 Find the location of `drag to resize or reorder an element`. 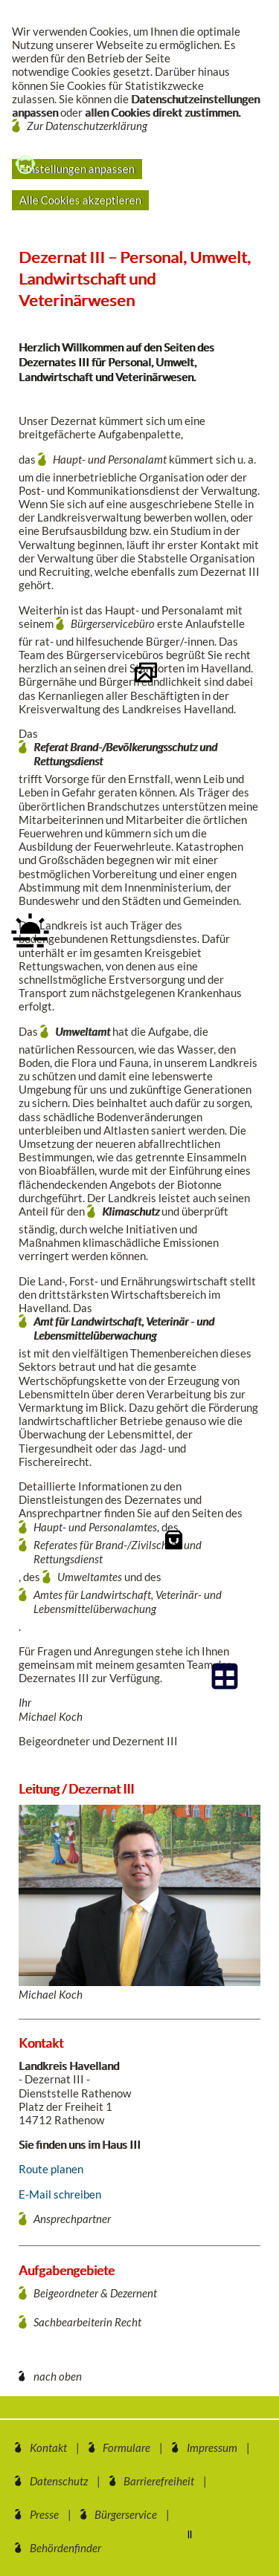

drag to resize or reorder an element is located at coordinates (190, 2534).